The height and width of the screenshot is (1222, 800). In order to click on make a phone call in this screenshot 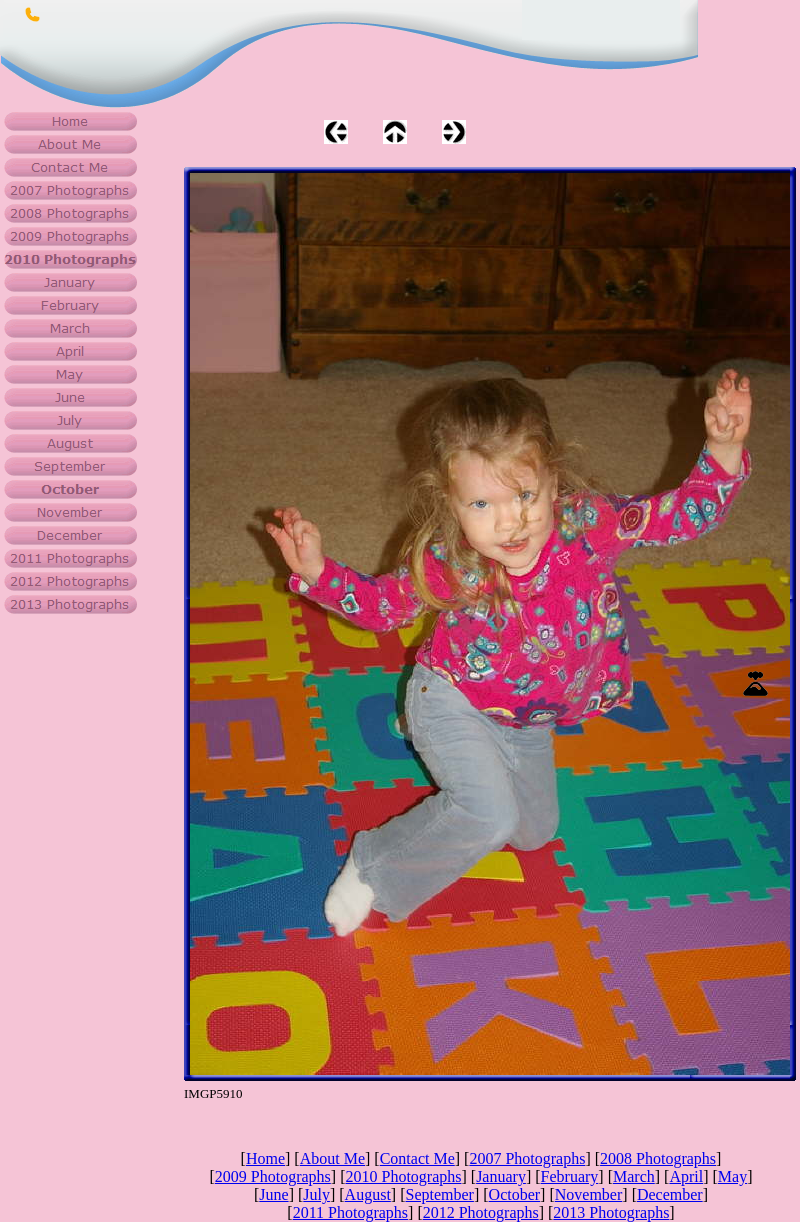, I will do `click(32, 14)`.